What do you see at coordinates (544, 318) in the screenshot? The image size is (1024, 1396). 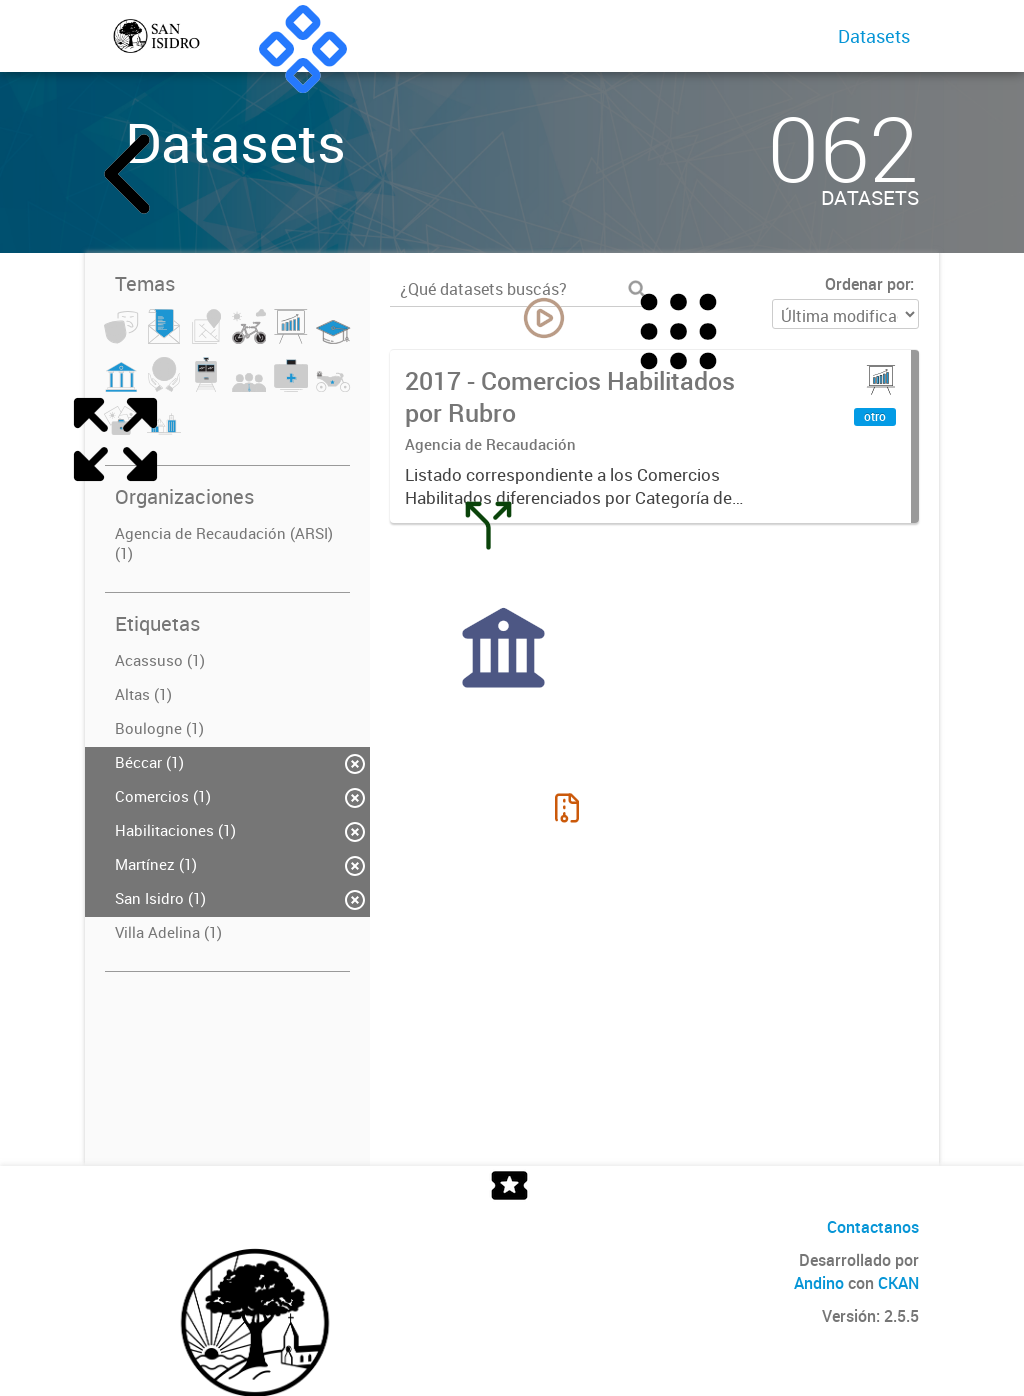 I see `play media or video content` at bounding box center [544, 318].